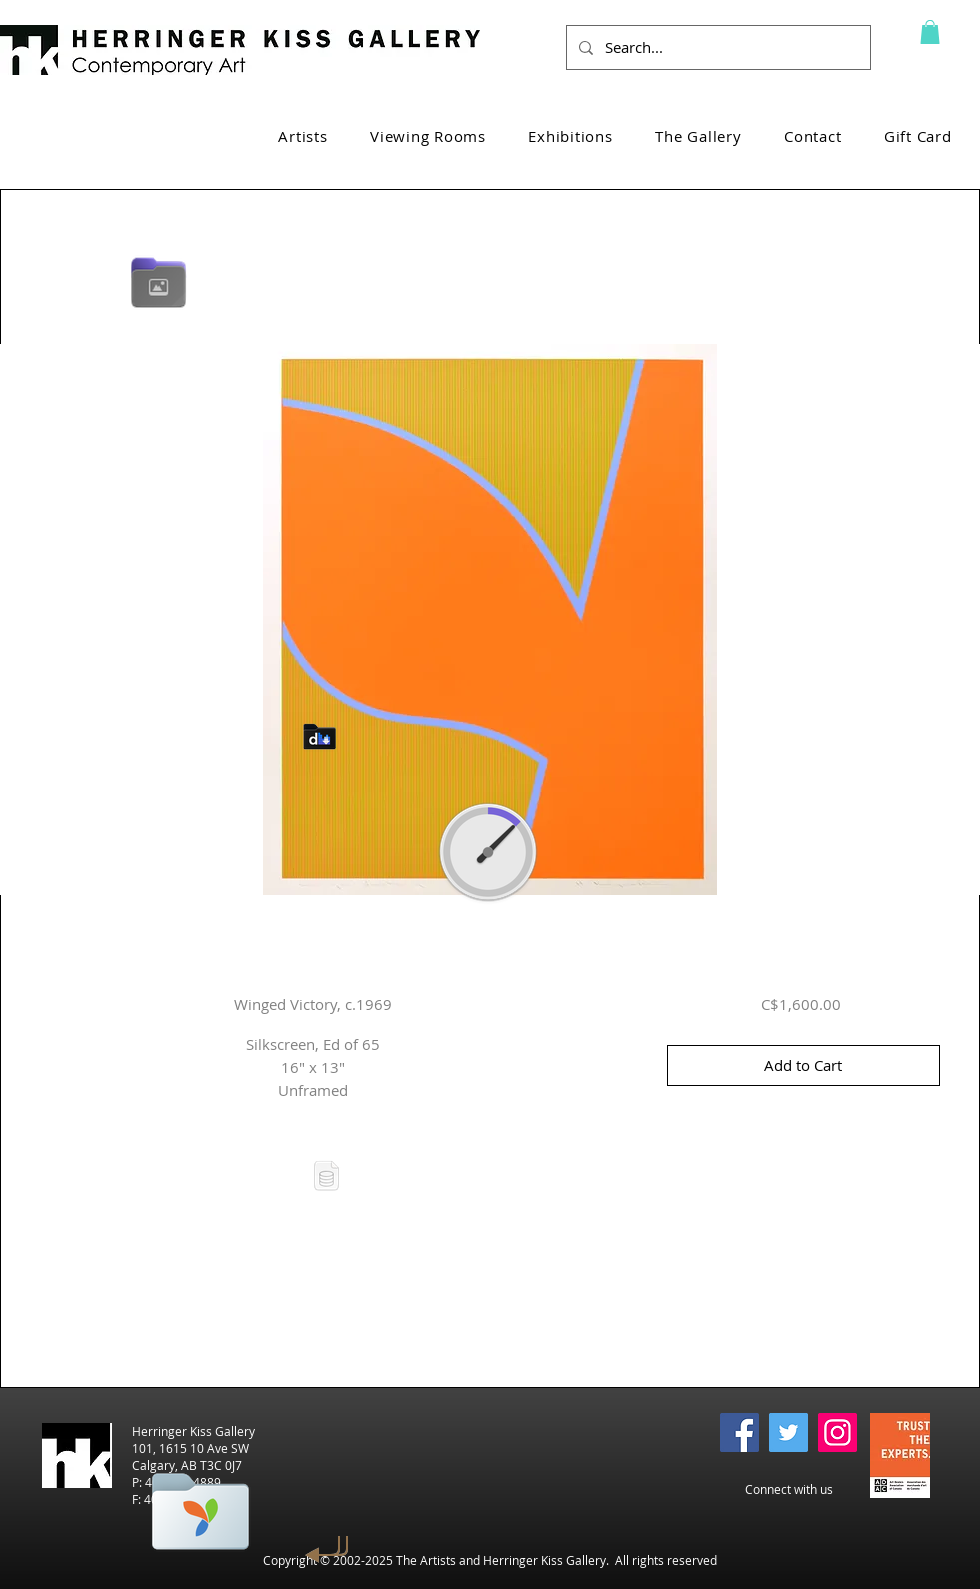 This screenshot has width=980, height=1589. I want to click on reply to all recipients of an email, so click(326, 1546).